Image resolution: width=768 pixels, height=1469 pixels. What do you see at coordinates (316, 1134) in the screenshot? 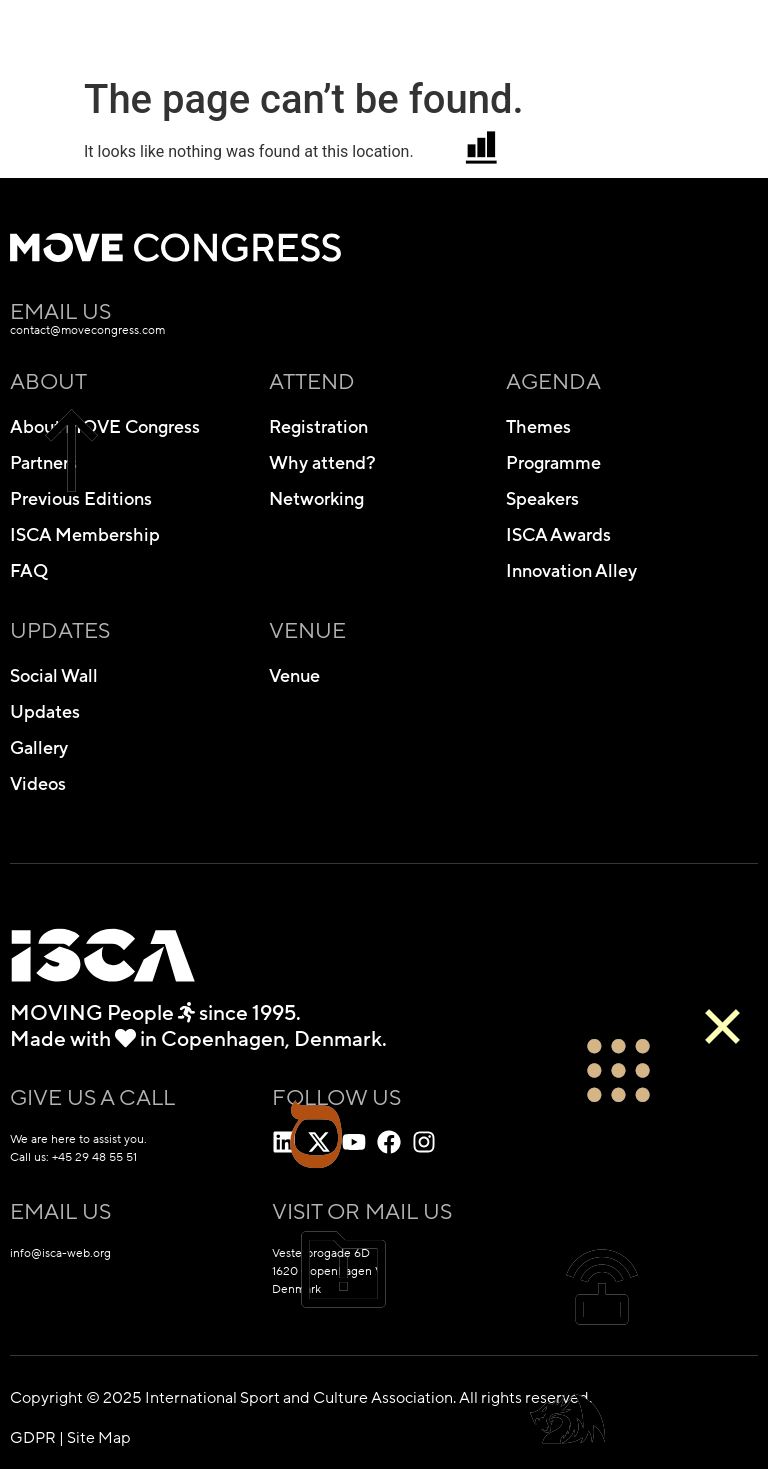
I see `open the Sefaria app` at bounding box center [316, 1134].